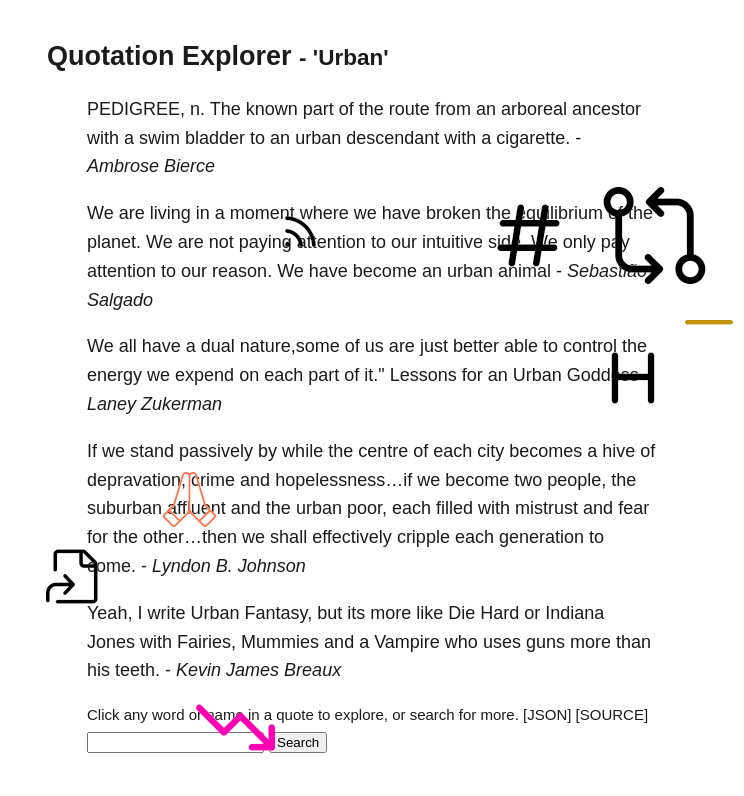 Image resolution: width=744 pixels, height=796 pixels. What do you see at coordinates (300, 231) in the screenshot?
I see `subscribe to RSS feed` at bounding box center [300, 231].